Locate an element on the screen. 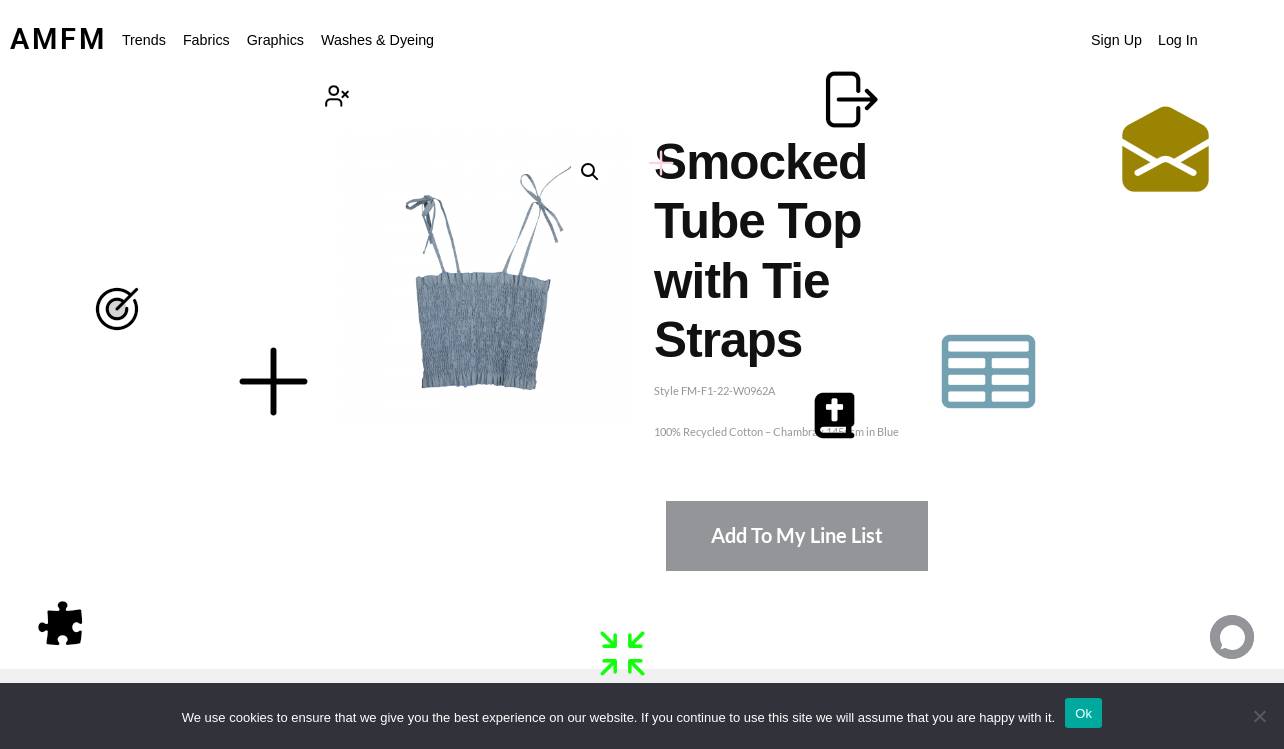 The image size is (1284, 749). exit fullscreen mode is located at coordinates (622, 653).